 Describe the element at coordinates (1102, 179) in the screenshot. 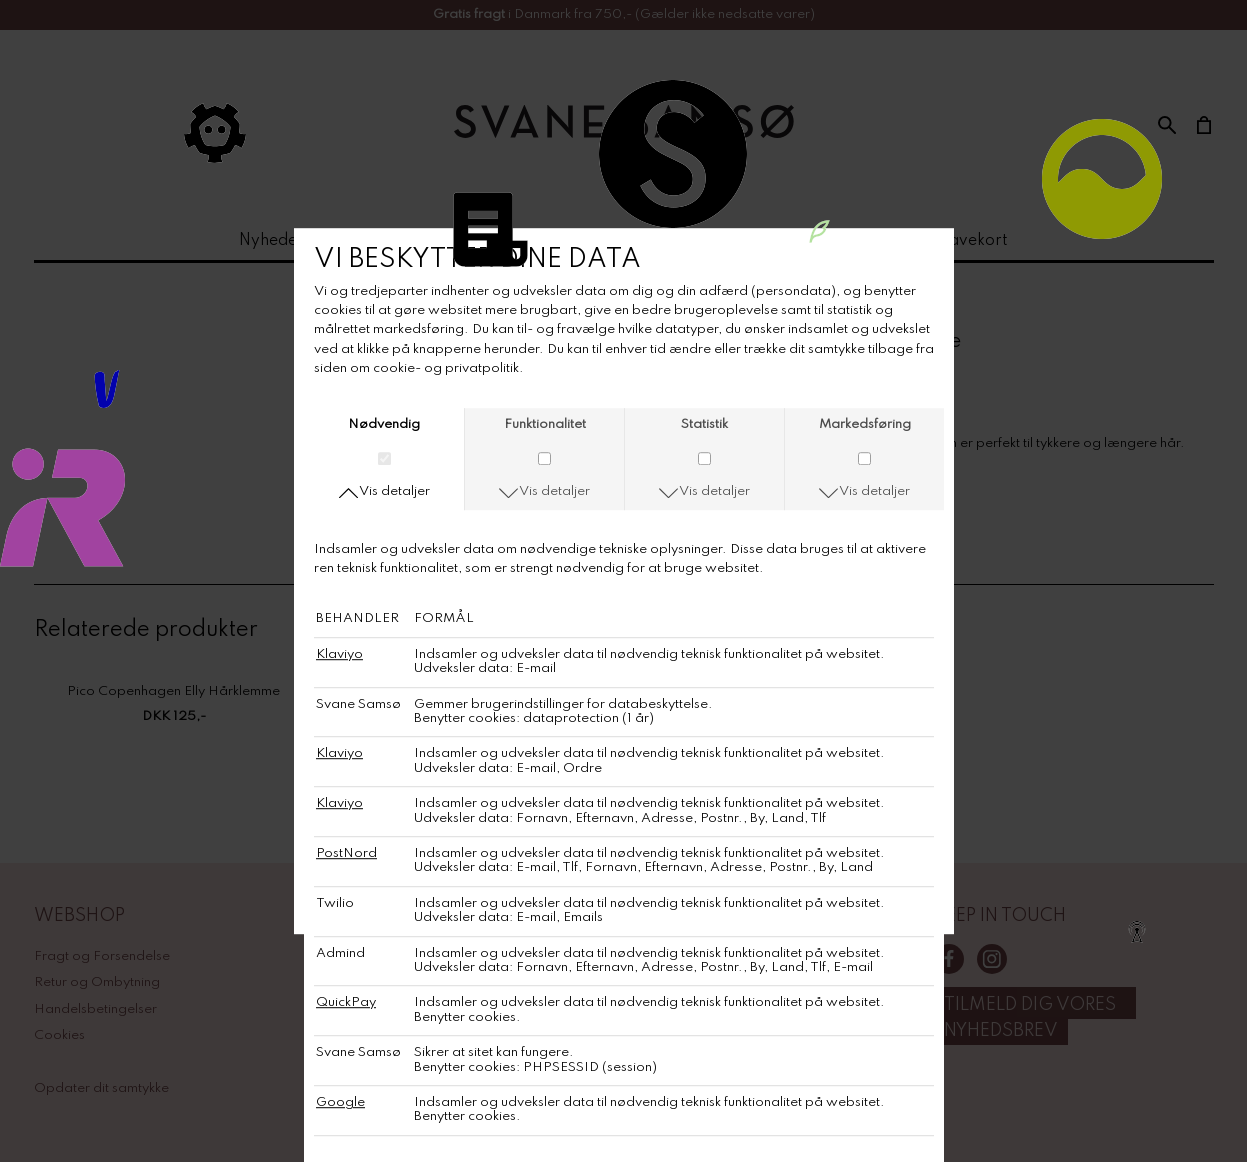

I see `Laravel Horizon dashboard logo` at that location.